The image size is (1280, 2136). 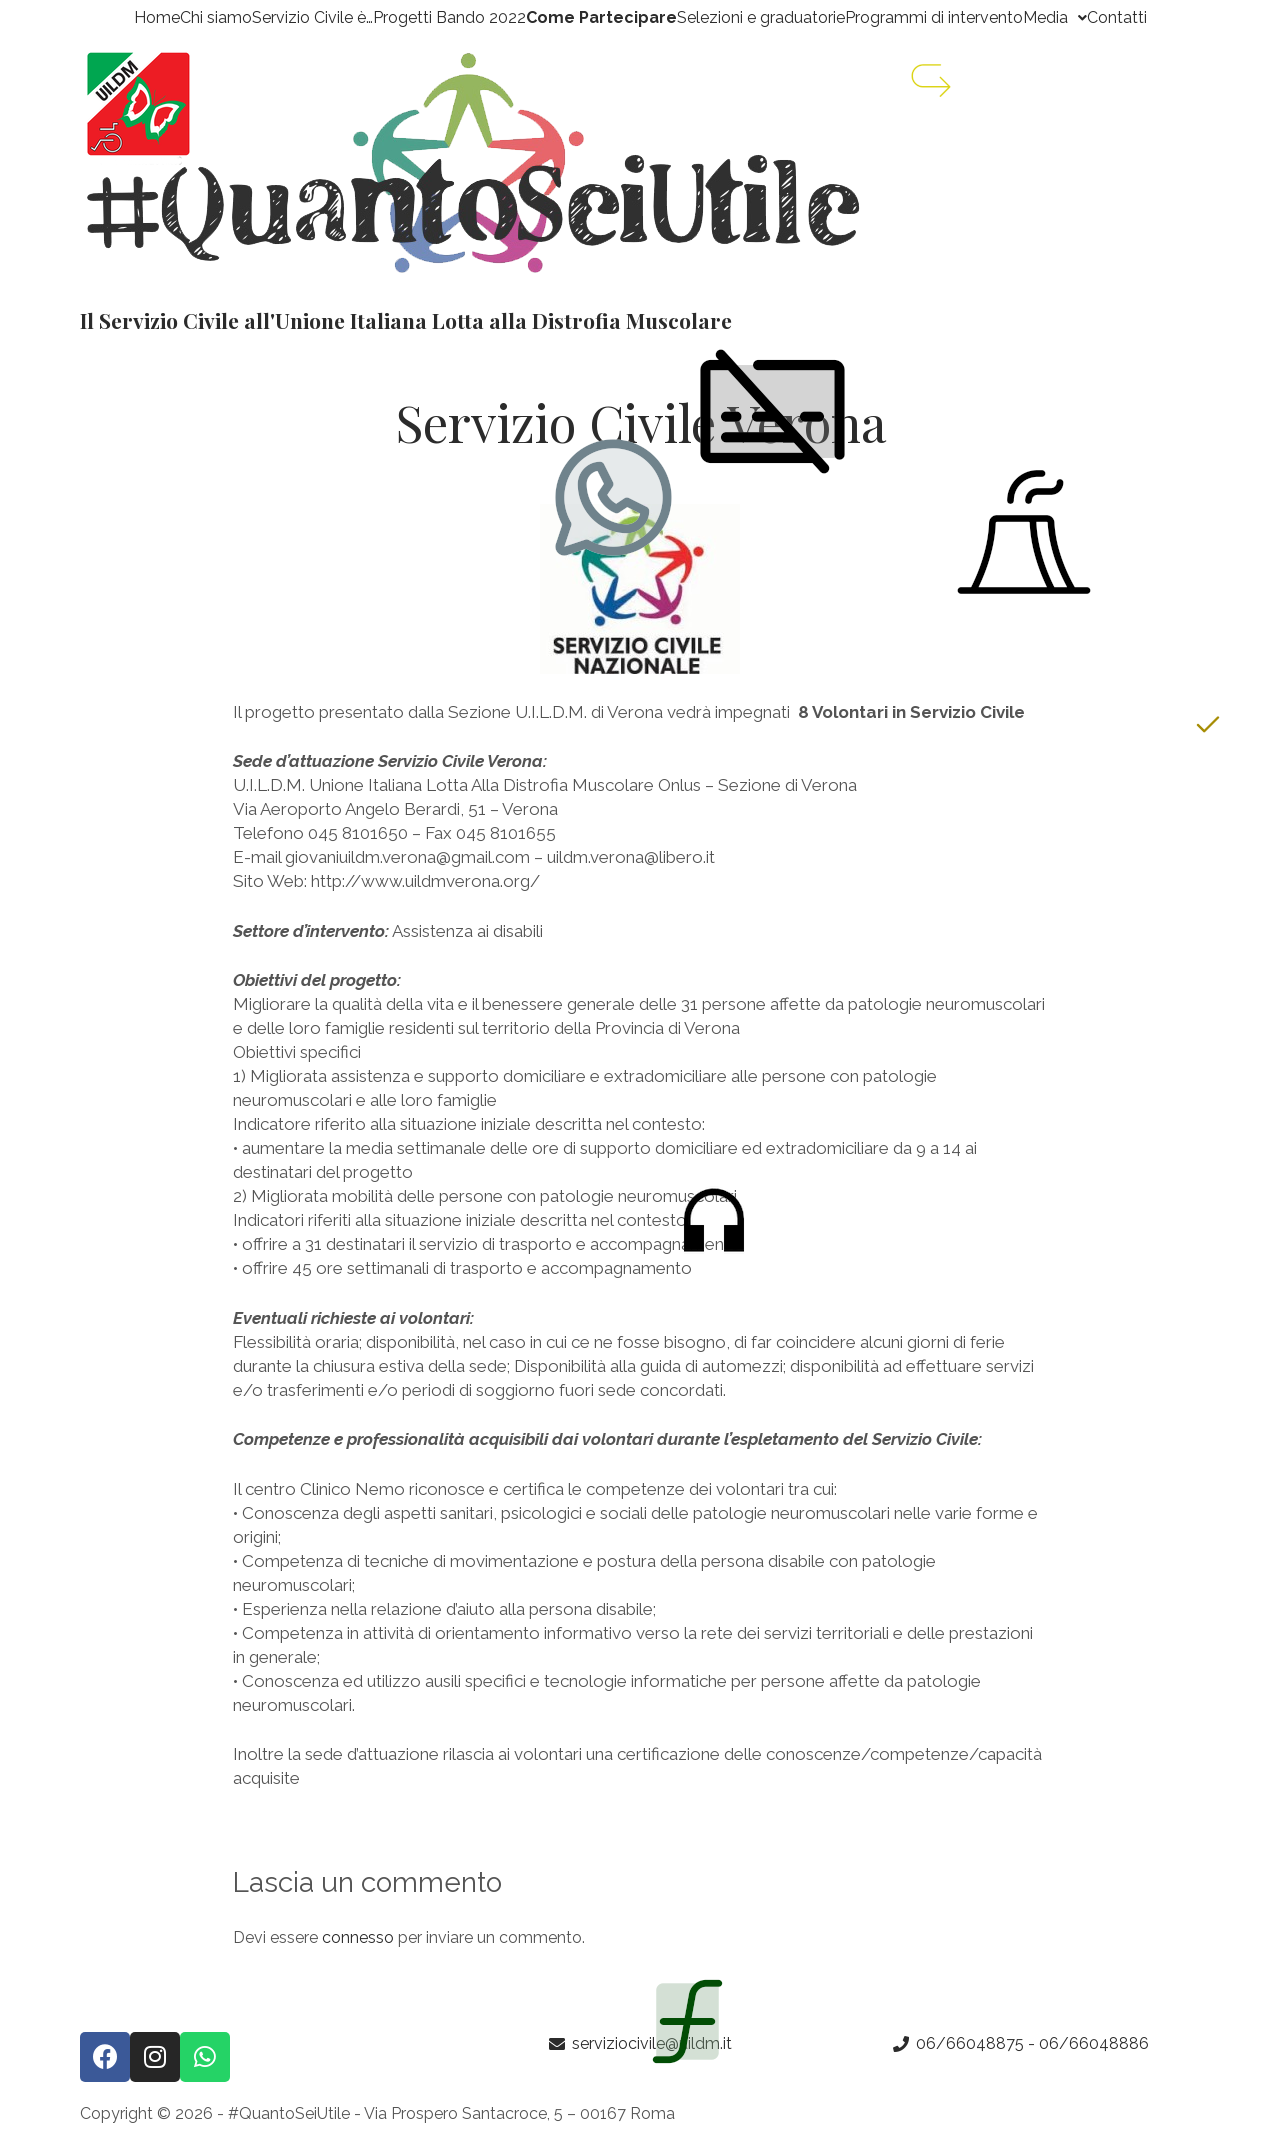 I want to click on redo or repeat last action, so click(x=931, y=79).